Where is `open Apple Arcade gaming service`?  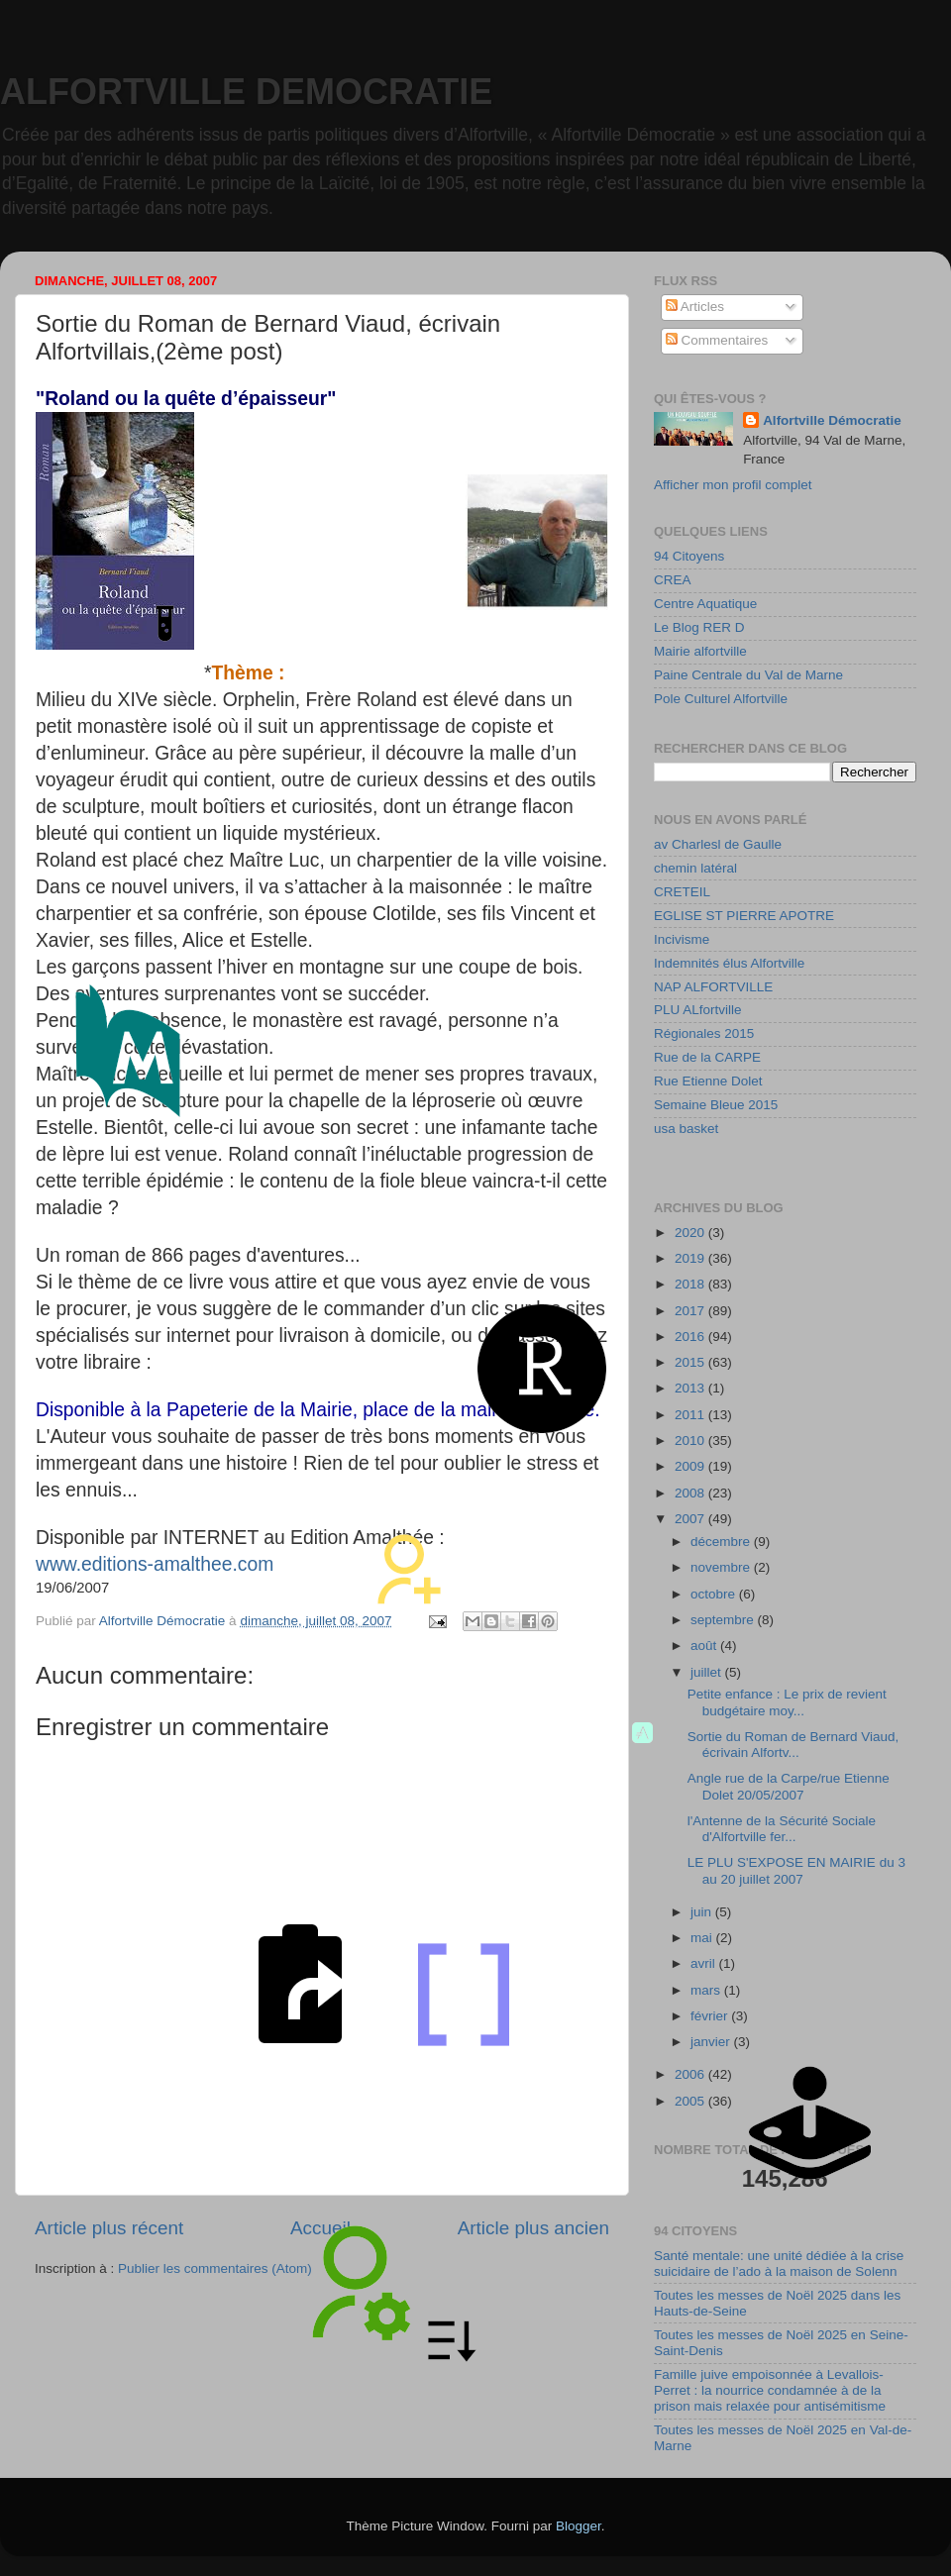
open Apple Arcade gaming service is located at coordinates (809, 2122).